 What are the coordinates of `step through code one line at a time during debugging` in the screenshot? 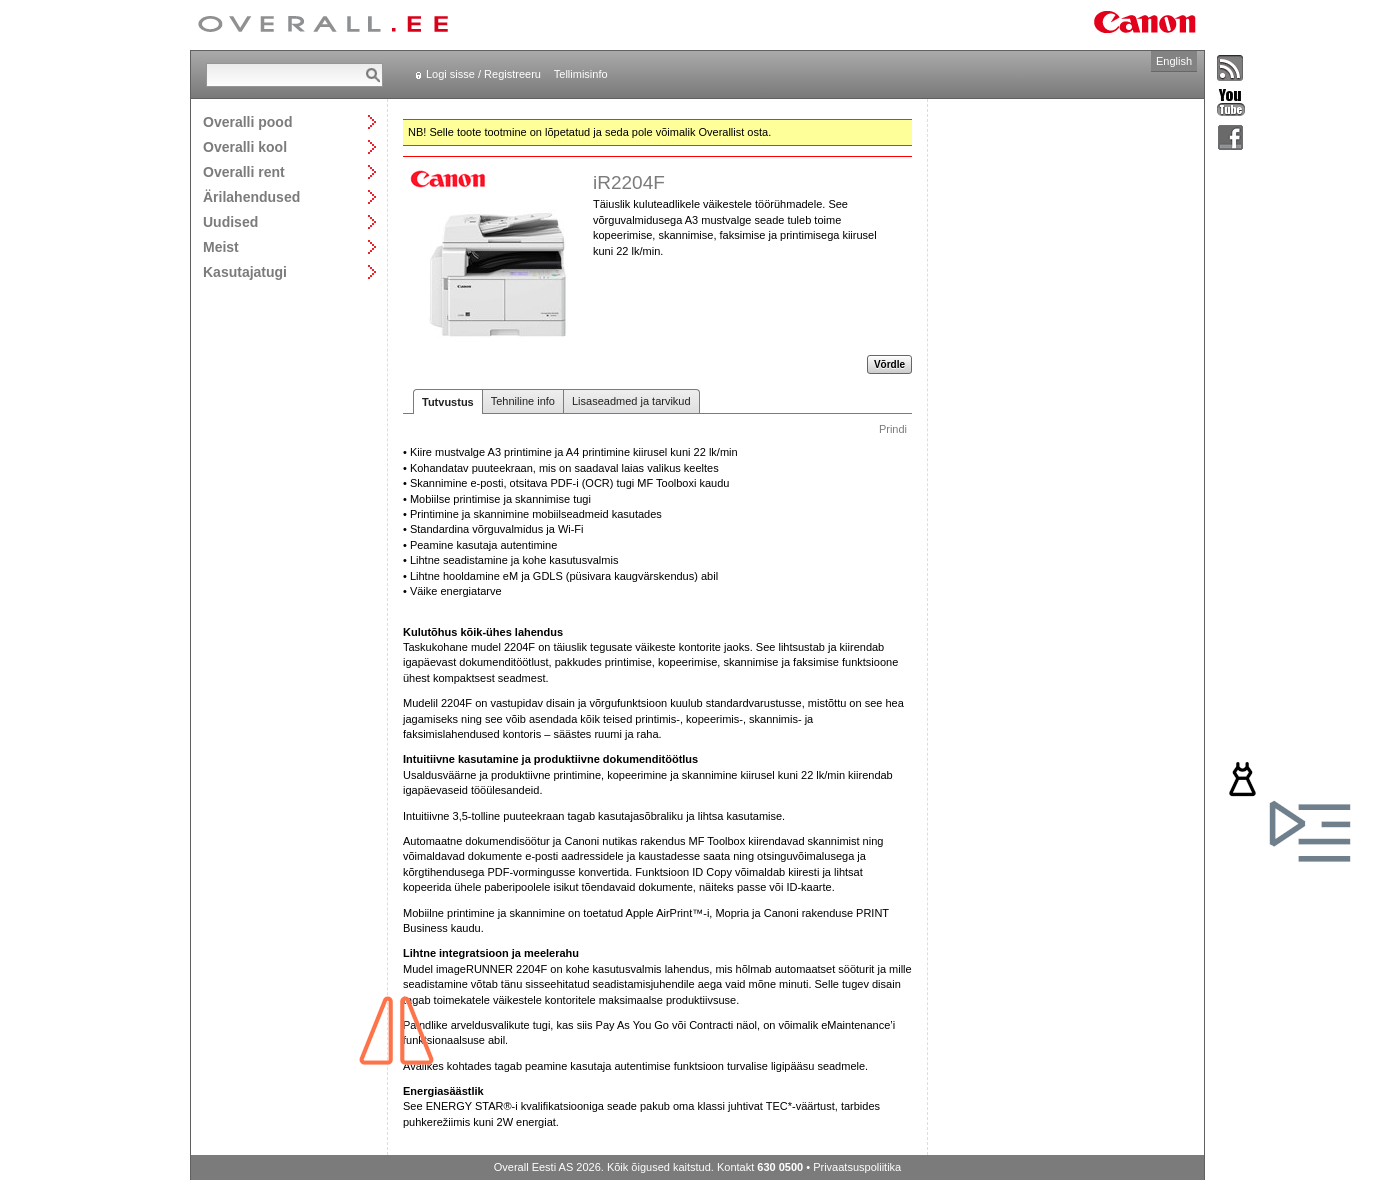 It's located at (1310, 833).